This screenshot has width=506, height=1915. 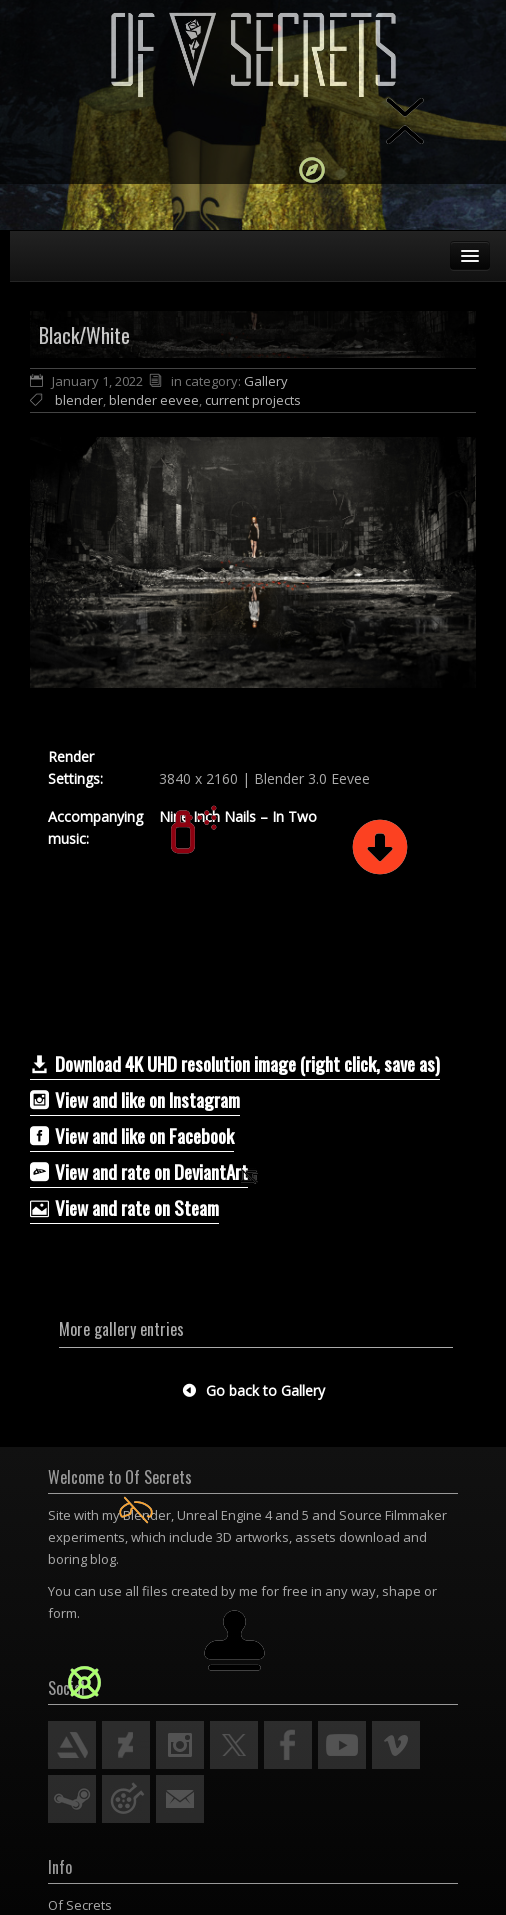 What do you see at coordinates (136, 1510) in the screenshot?
I see `end or decline a phone call` at bounding box center [136, 1510].